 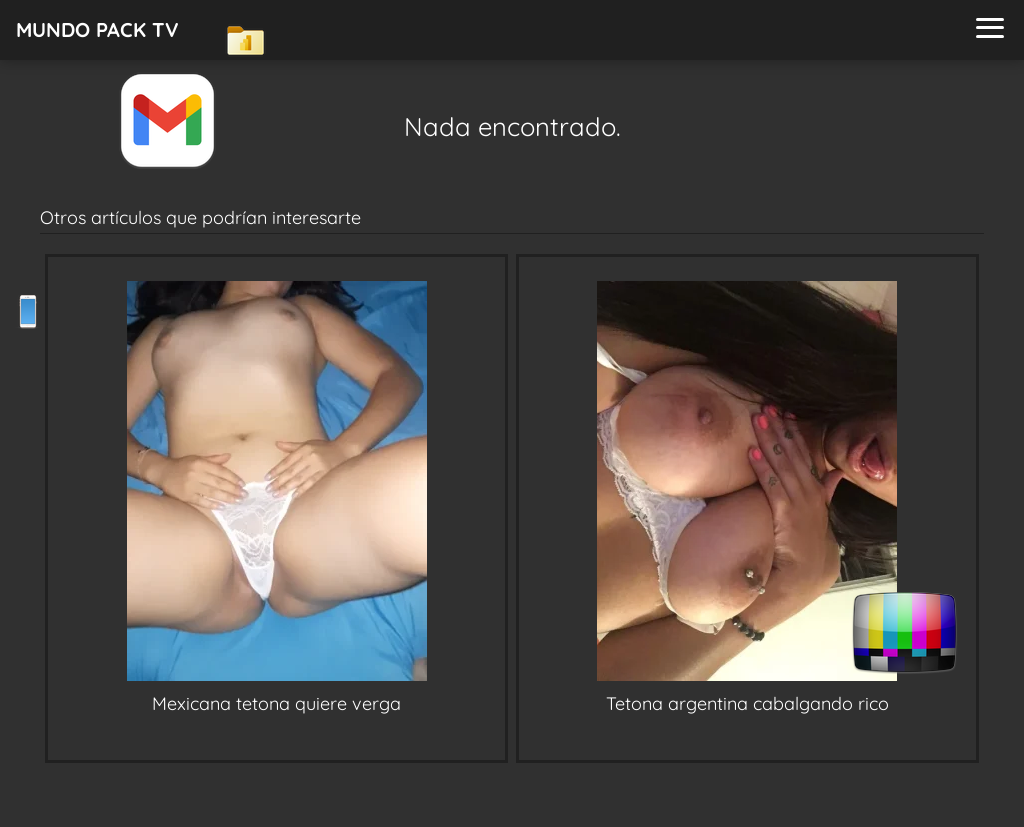 I want to click on open folder containing Power BI files, so click(x=245, y=41).